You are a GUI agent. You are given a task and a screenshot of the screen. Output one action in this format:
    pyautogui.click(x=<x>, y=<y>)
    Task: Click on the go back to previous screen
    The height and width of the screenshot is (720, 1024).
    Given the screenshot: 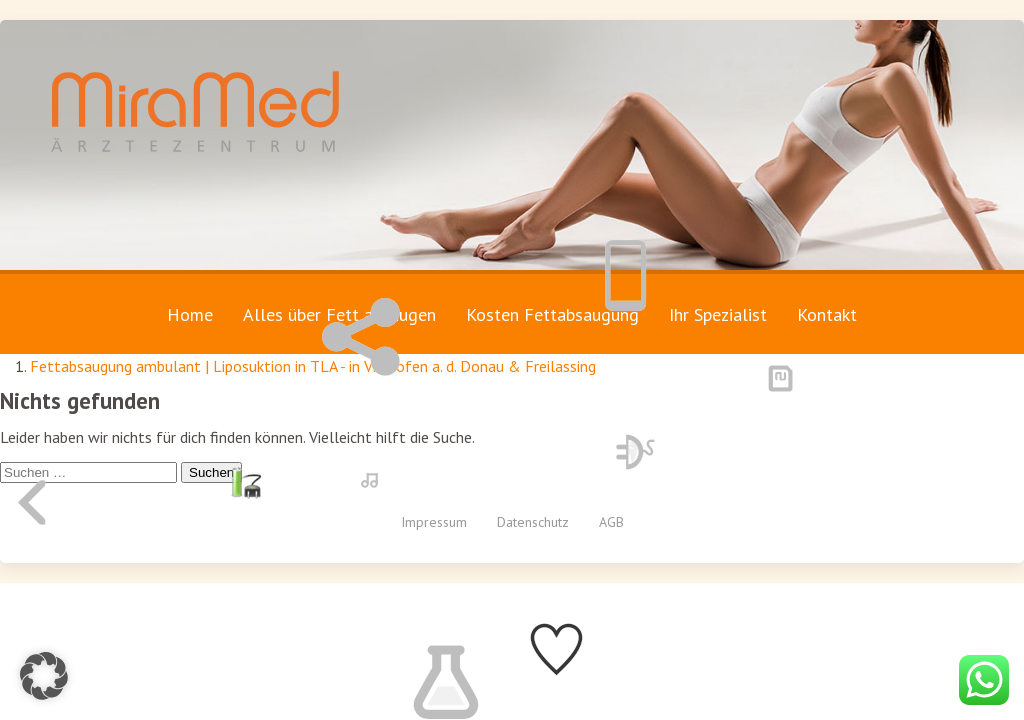 What is the action you would take?
    pyautogui.click(x=30, y=502)
    